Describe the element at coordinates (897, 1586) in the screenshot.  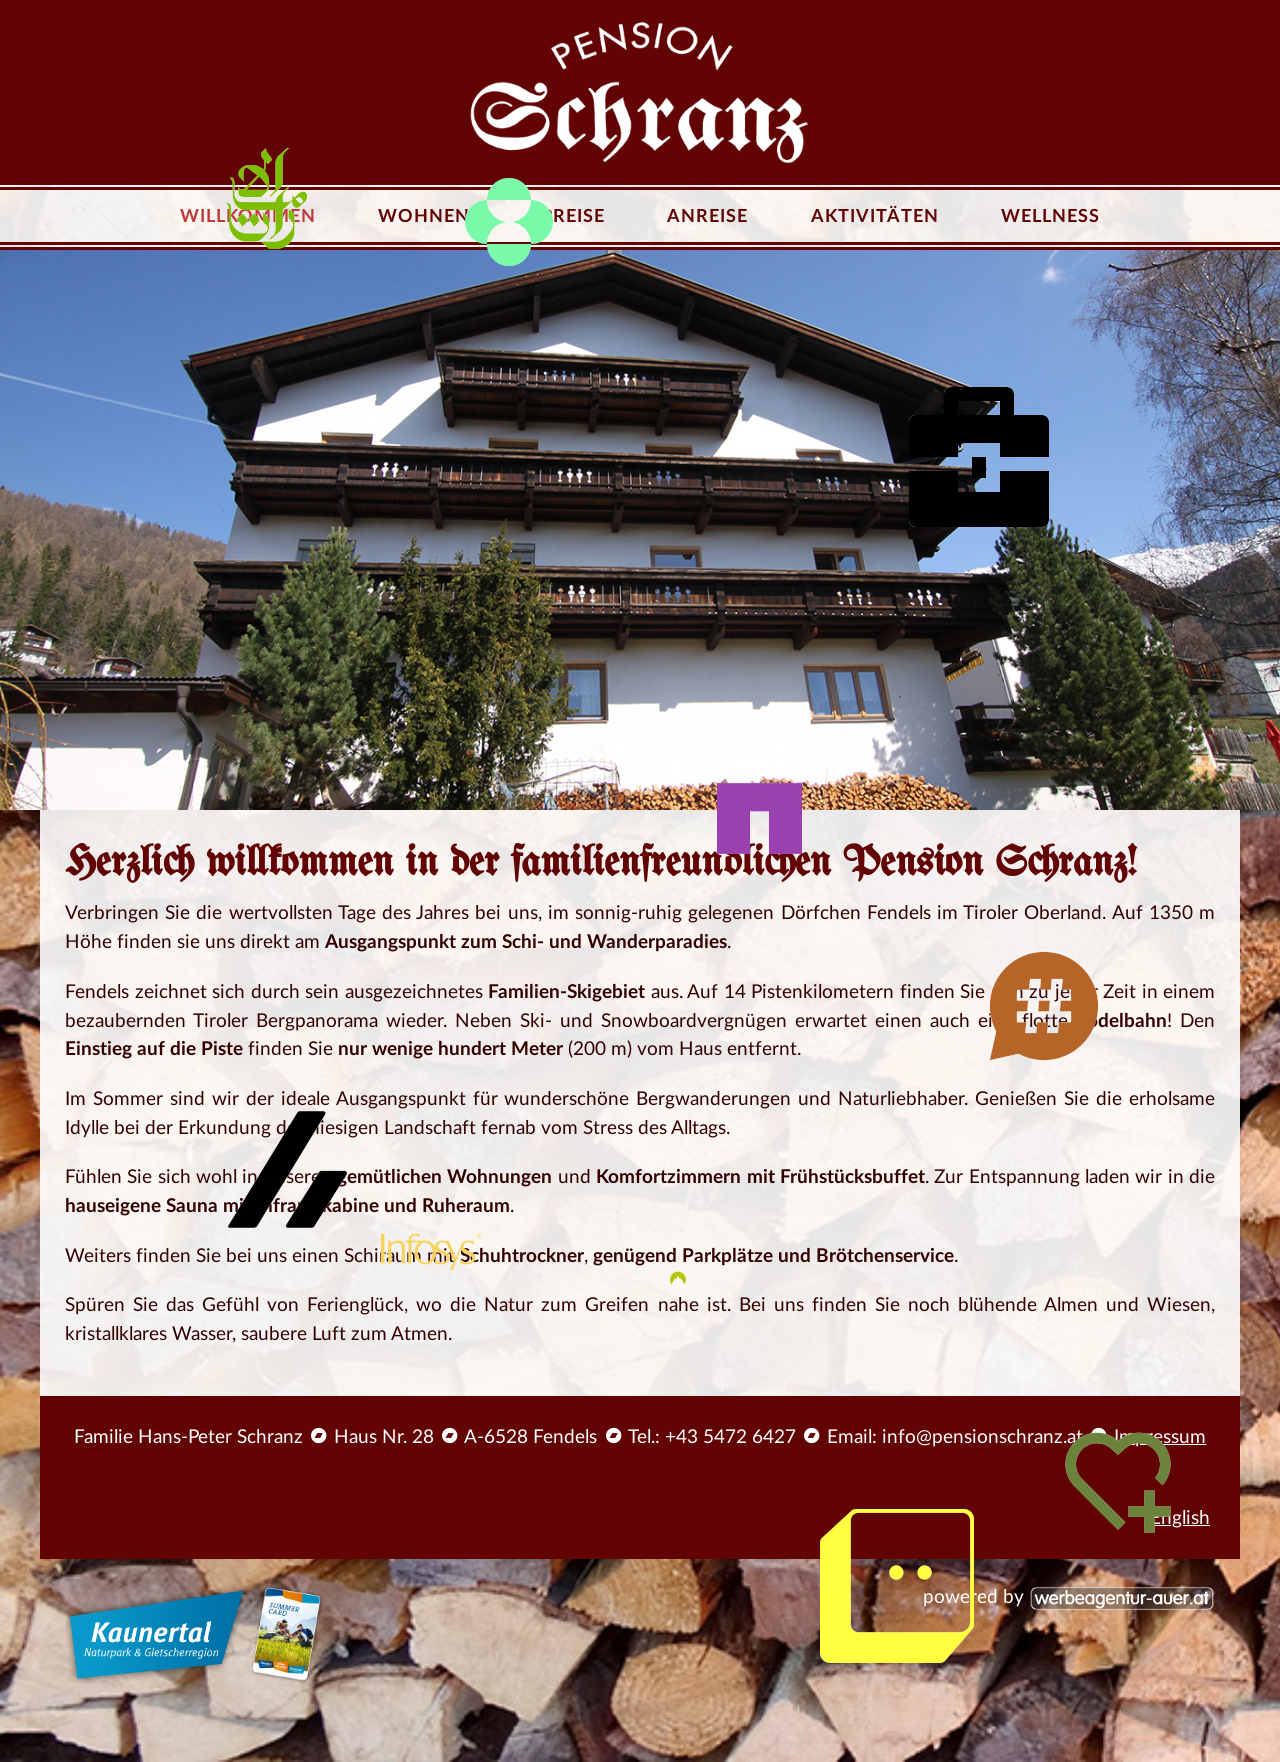
I see `BentoML platform logo` at that location.